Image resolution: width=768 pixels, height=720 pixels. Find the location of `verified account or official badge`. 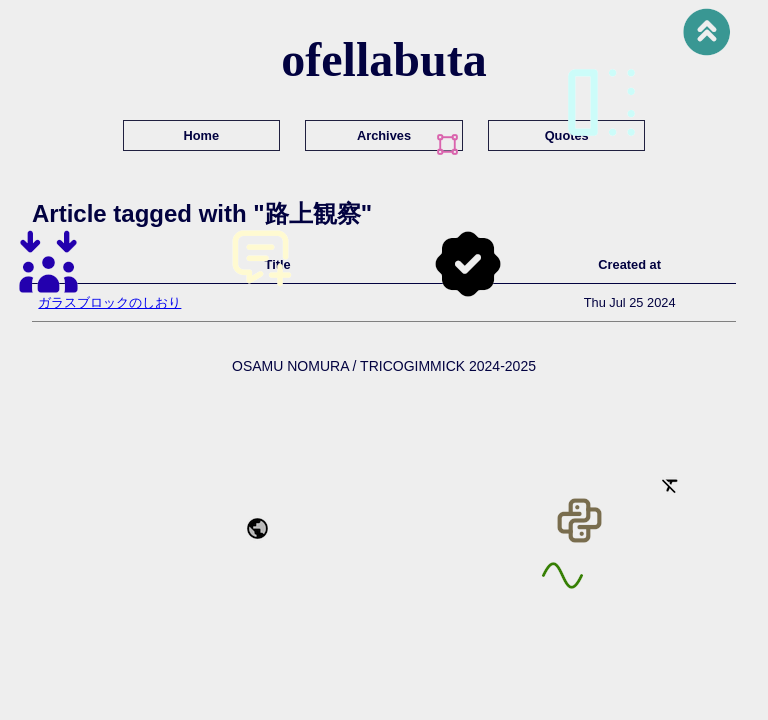

verified account or official badge is located at coordinates (468, 264).